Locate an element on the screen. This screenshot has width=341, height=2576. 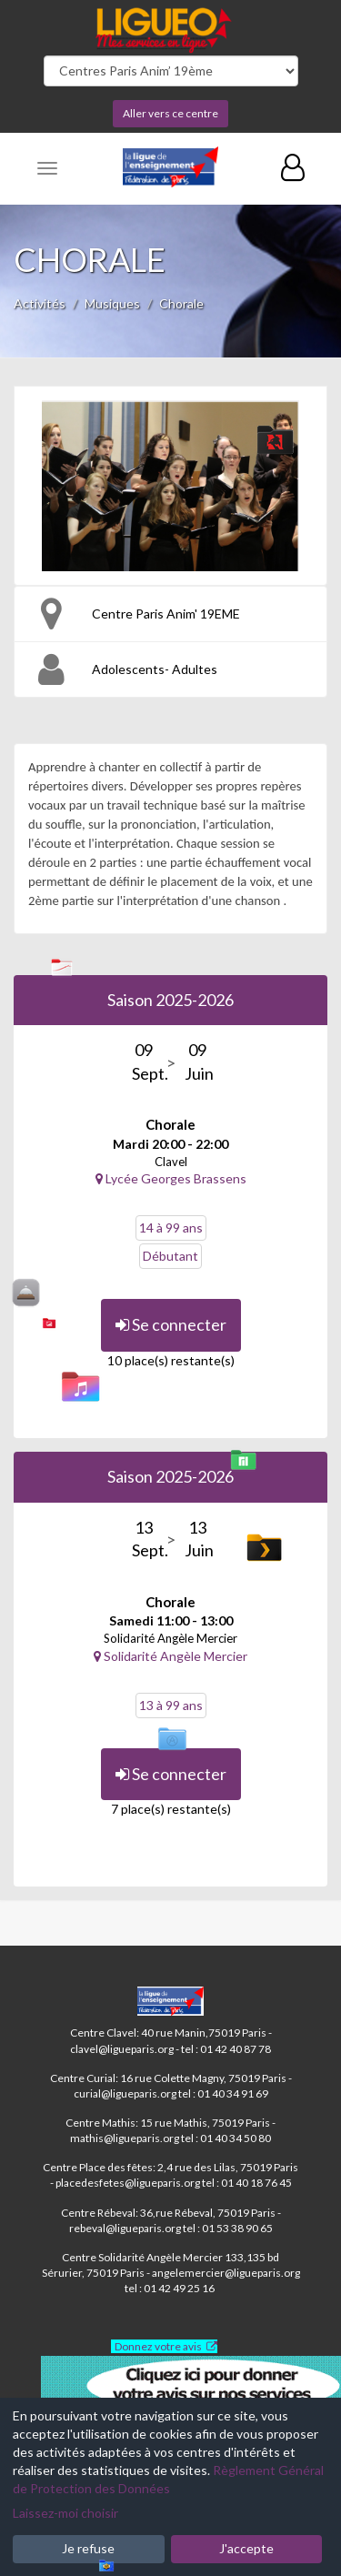
open apple music folder is located at coordinates (80, 1387).